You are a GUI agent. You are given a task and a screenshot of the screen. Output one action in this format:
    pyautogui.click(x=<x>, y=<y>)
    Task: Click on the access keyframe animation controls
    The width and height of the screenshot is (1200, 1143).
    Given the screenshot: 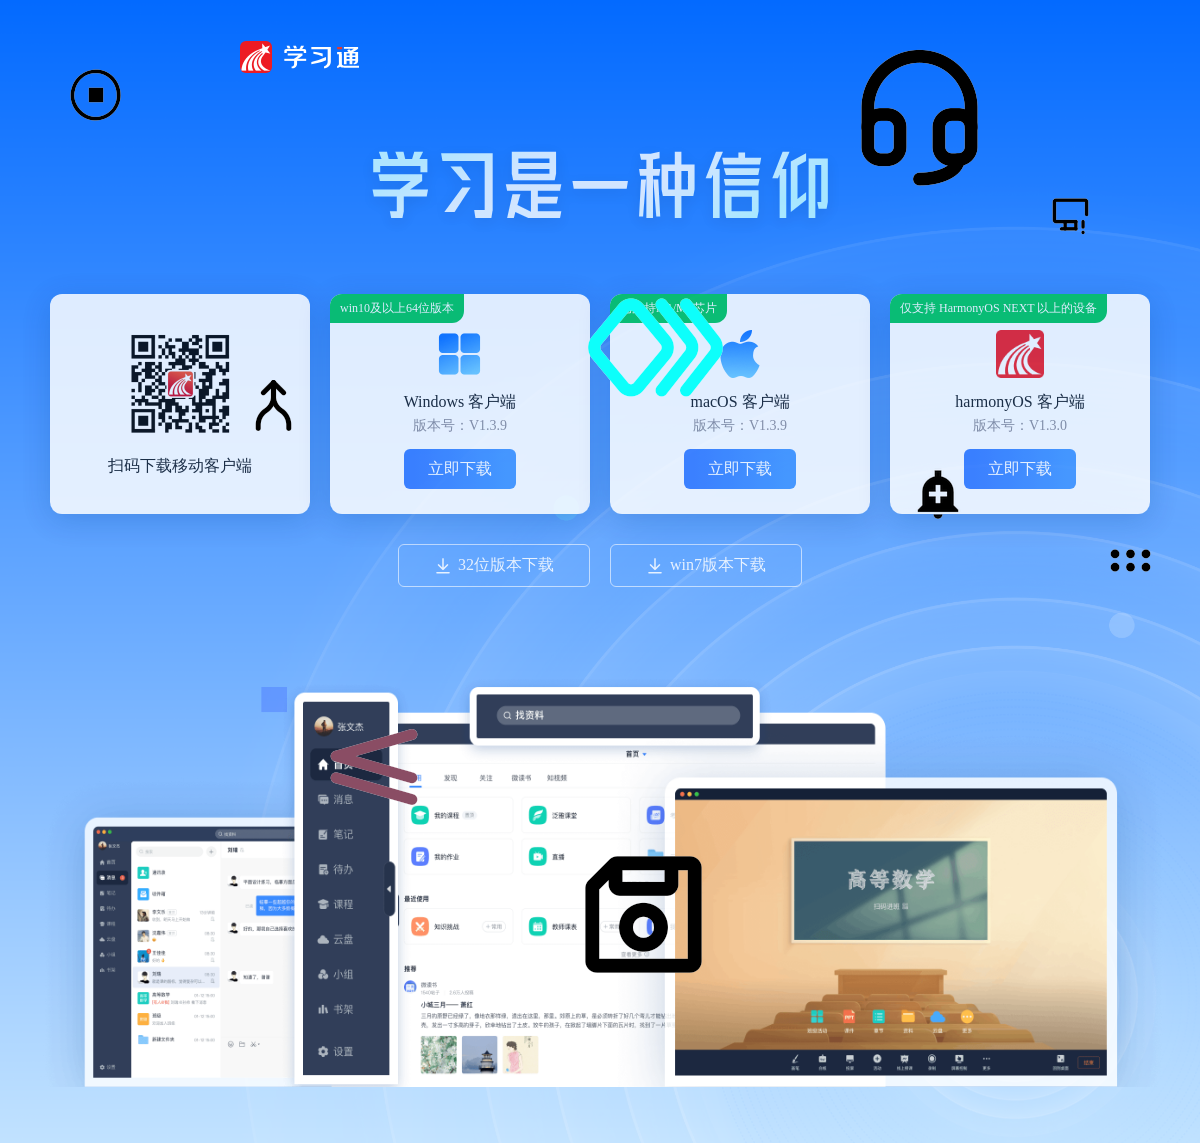 What is the action you would take?
    pyautogui.click(x=655, y=347)
    